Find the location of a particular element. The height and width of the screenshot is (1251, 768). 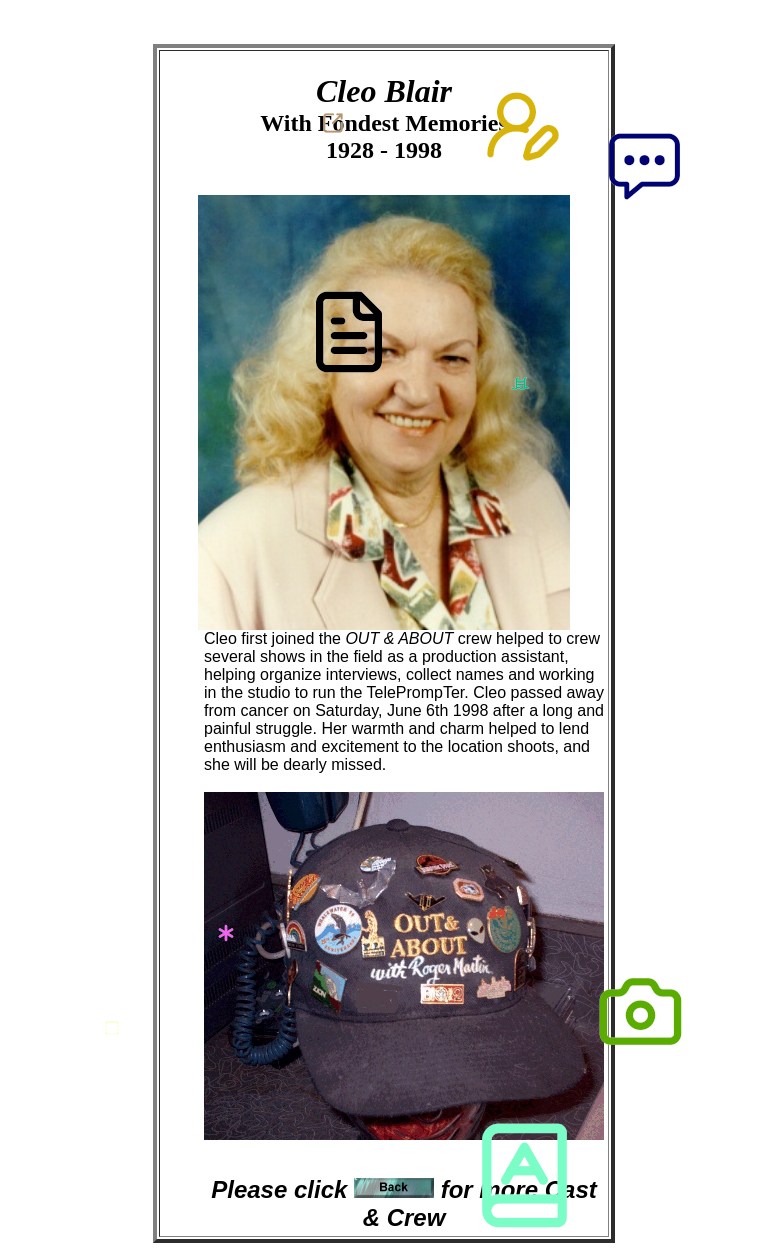

expand content to fill available space is located at coordinates (112, 1028).